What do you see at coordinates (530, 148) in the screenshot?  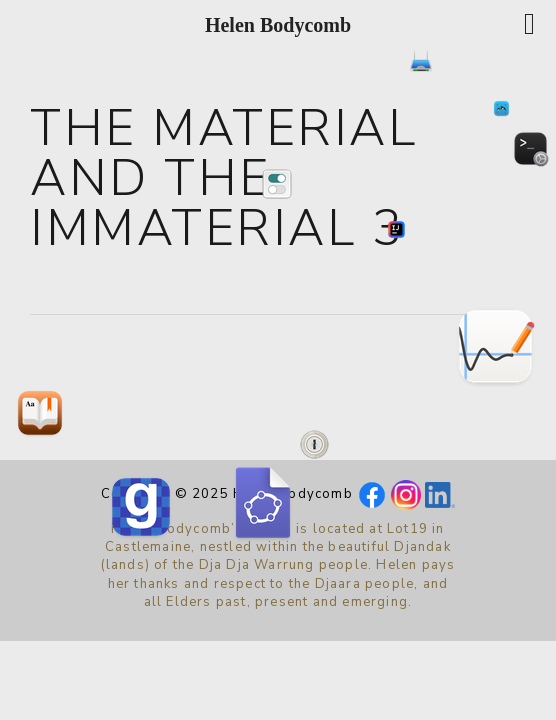 I see `open terminal preferences or settings` at bounding box center [530, 148].